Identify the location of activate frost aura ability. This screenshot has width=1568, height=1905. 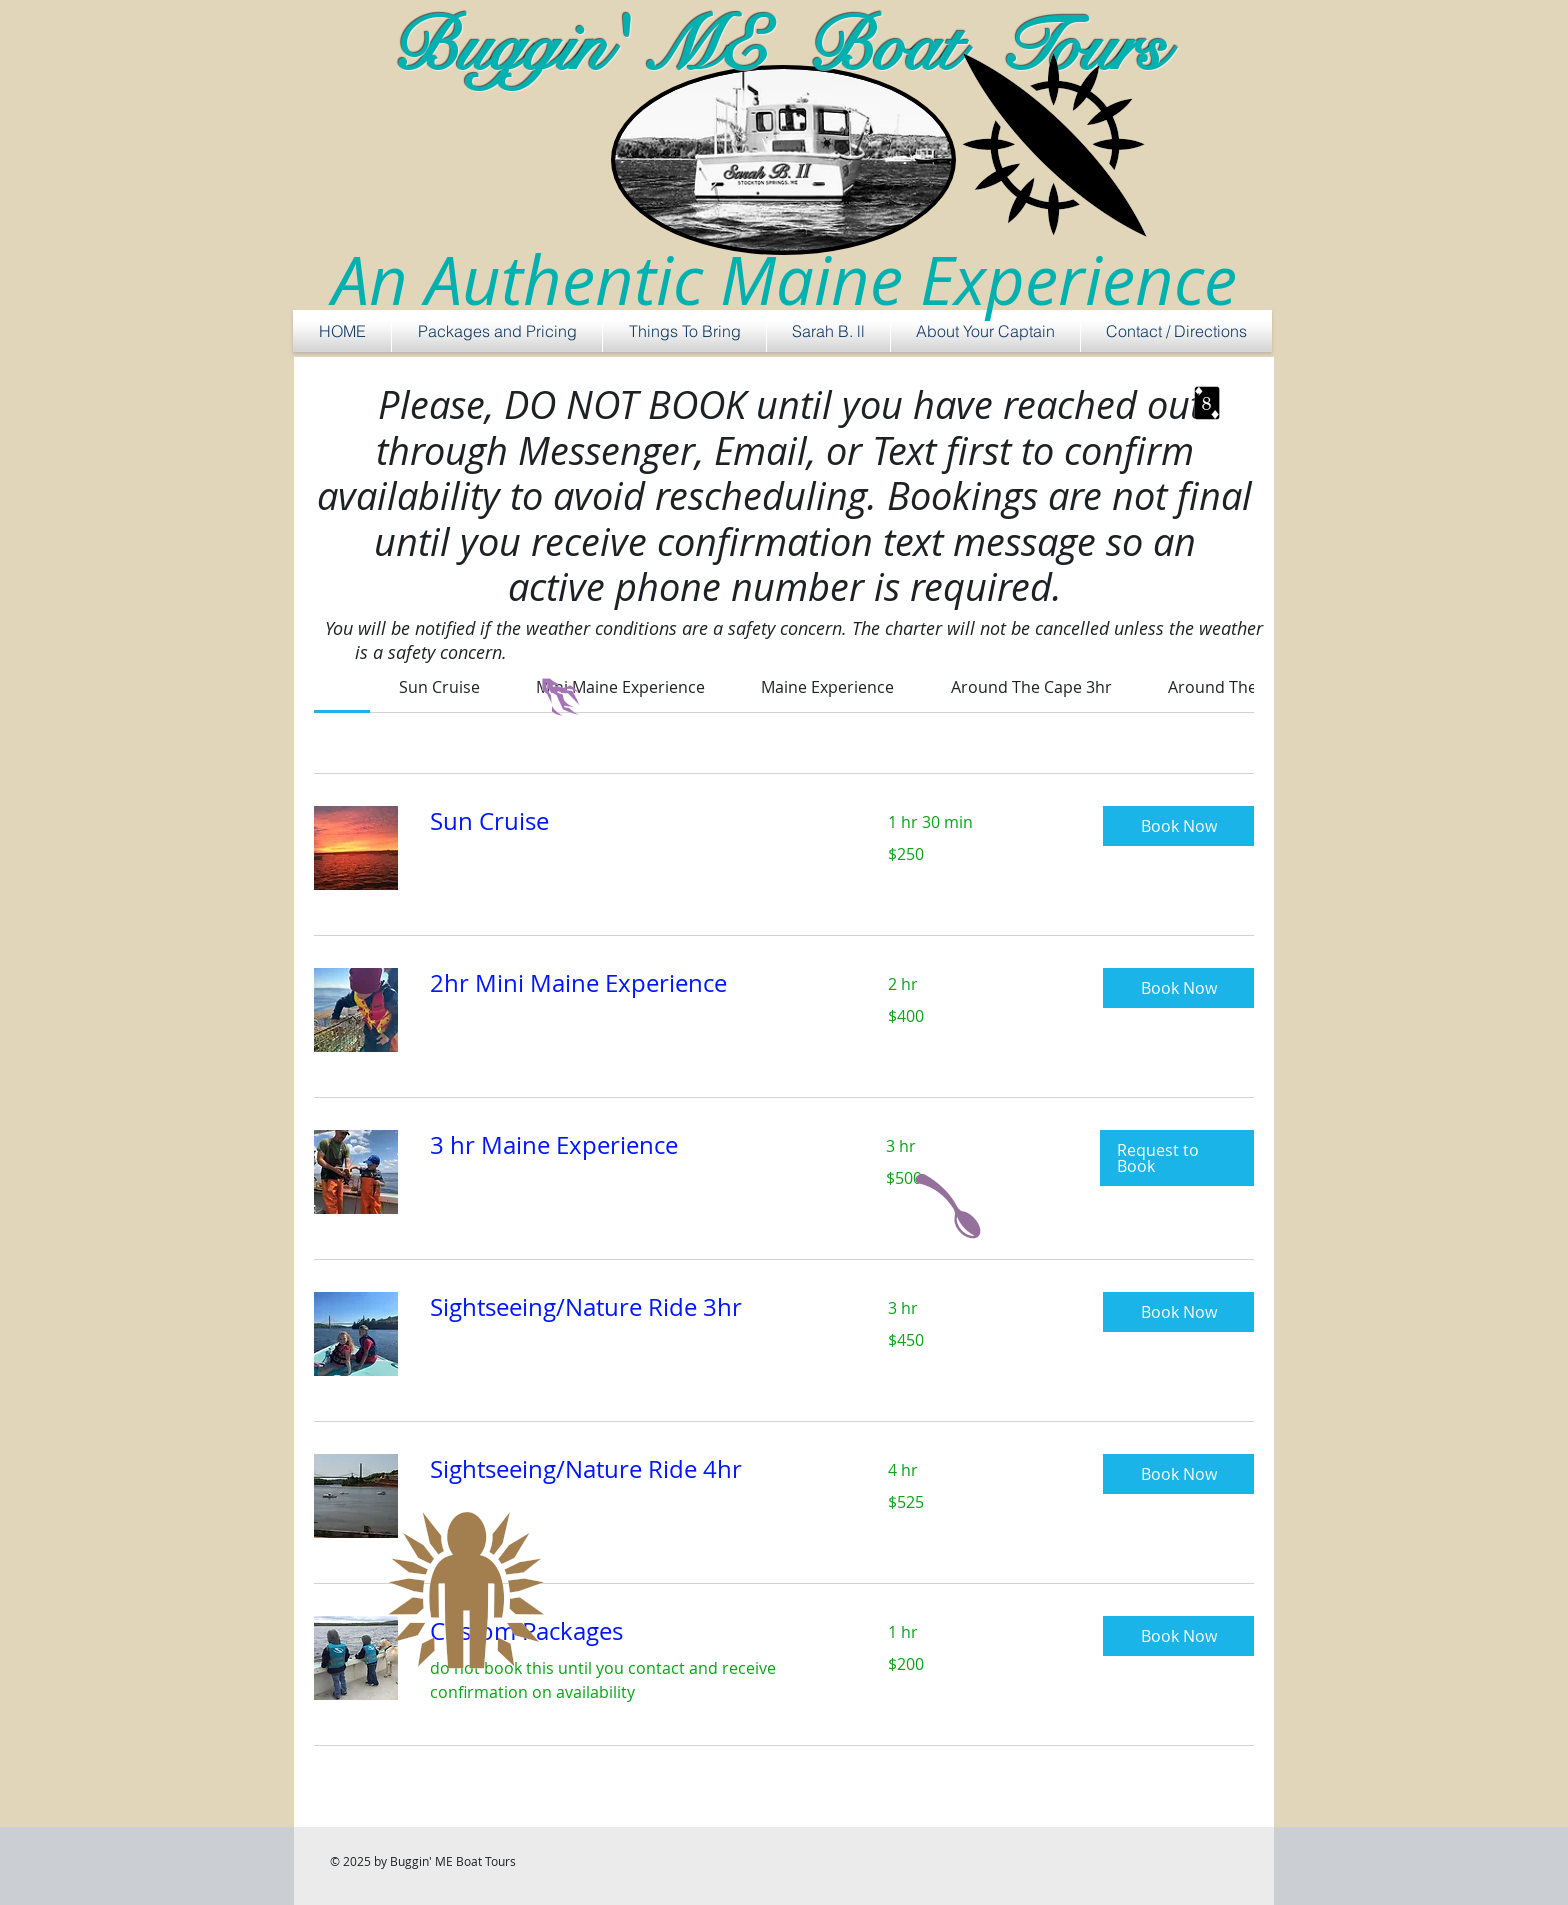
(466, 1590).